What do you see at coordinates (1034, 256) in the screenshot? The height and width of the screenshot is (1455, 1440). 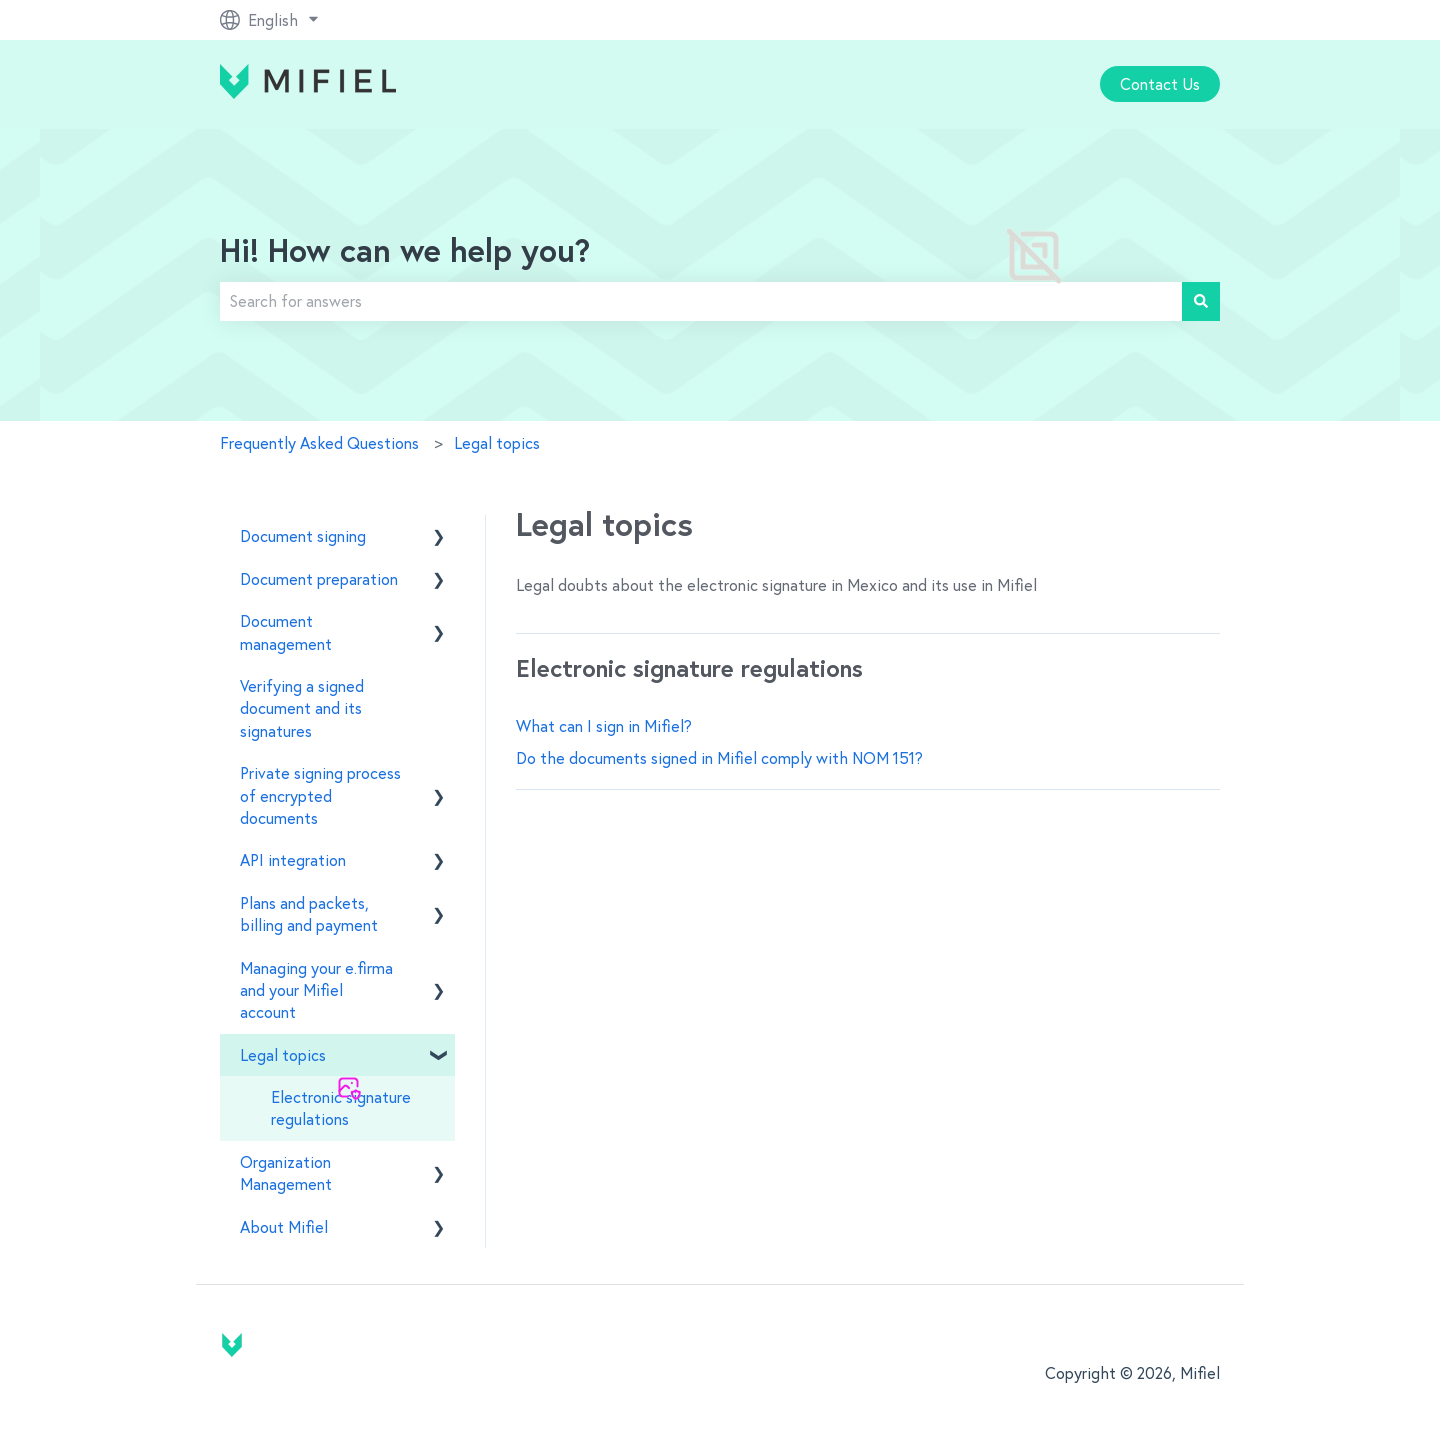 I see `disable box model view` at bounding box center [1034, 256].